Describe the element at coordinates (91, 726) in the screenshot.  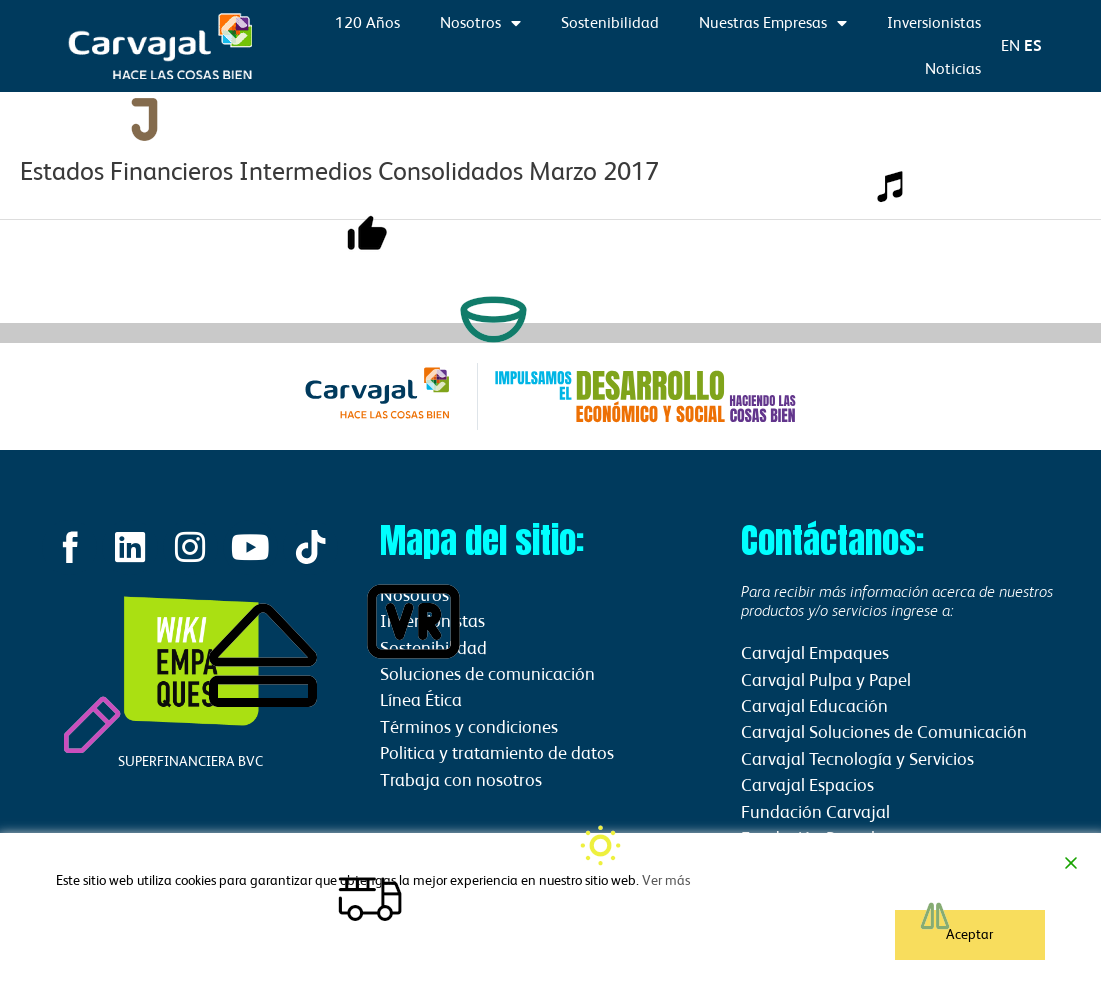
I see `edit content or text` at that location.